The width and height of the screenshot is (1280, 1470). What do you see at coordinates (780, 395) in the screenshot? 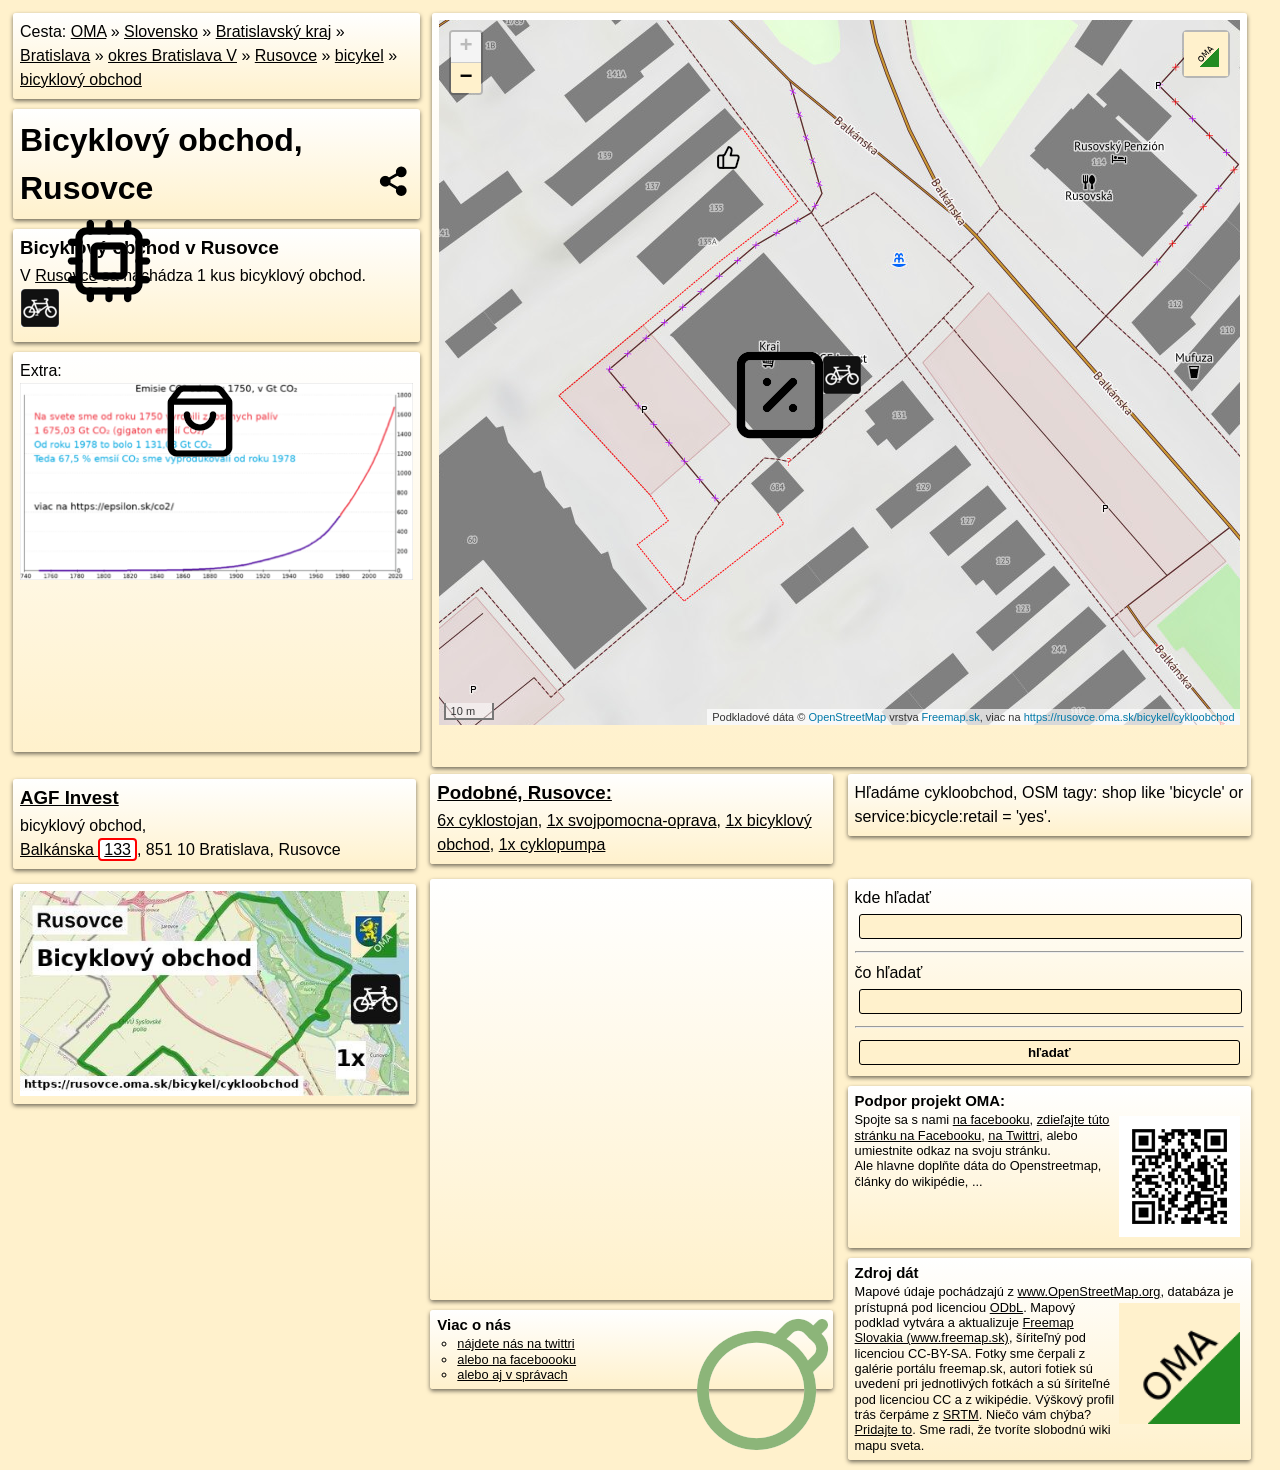
I see `view or apply a discount` at bounding box center [780, 395].